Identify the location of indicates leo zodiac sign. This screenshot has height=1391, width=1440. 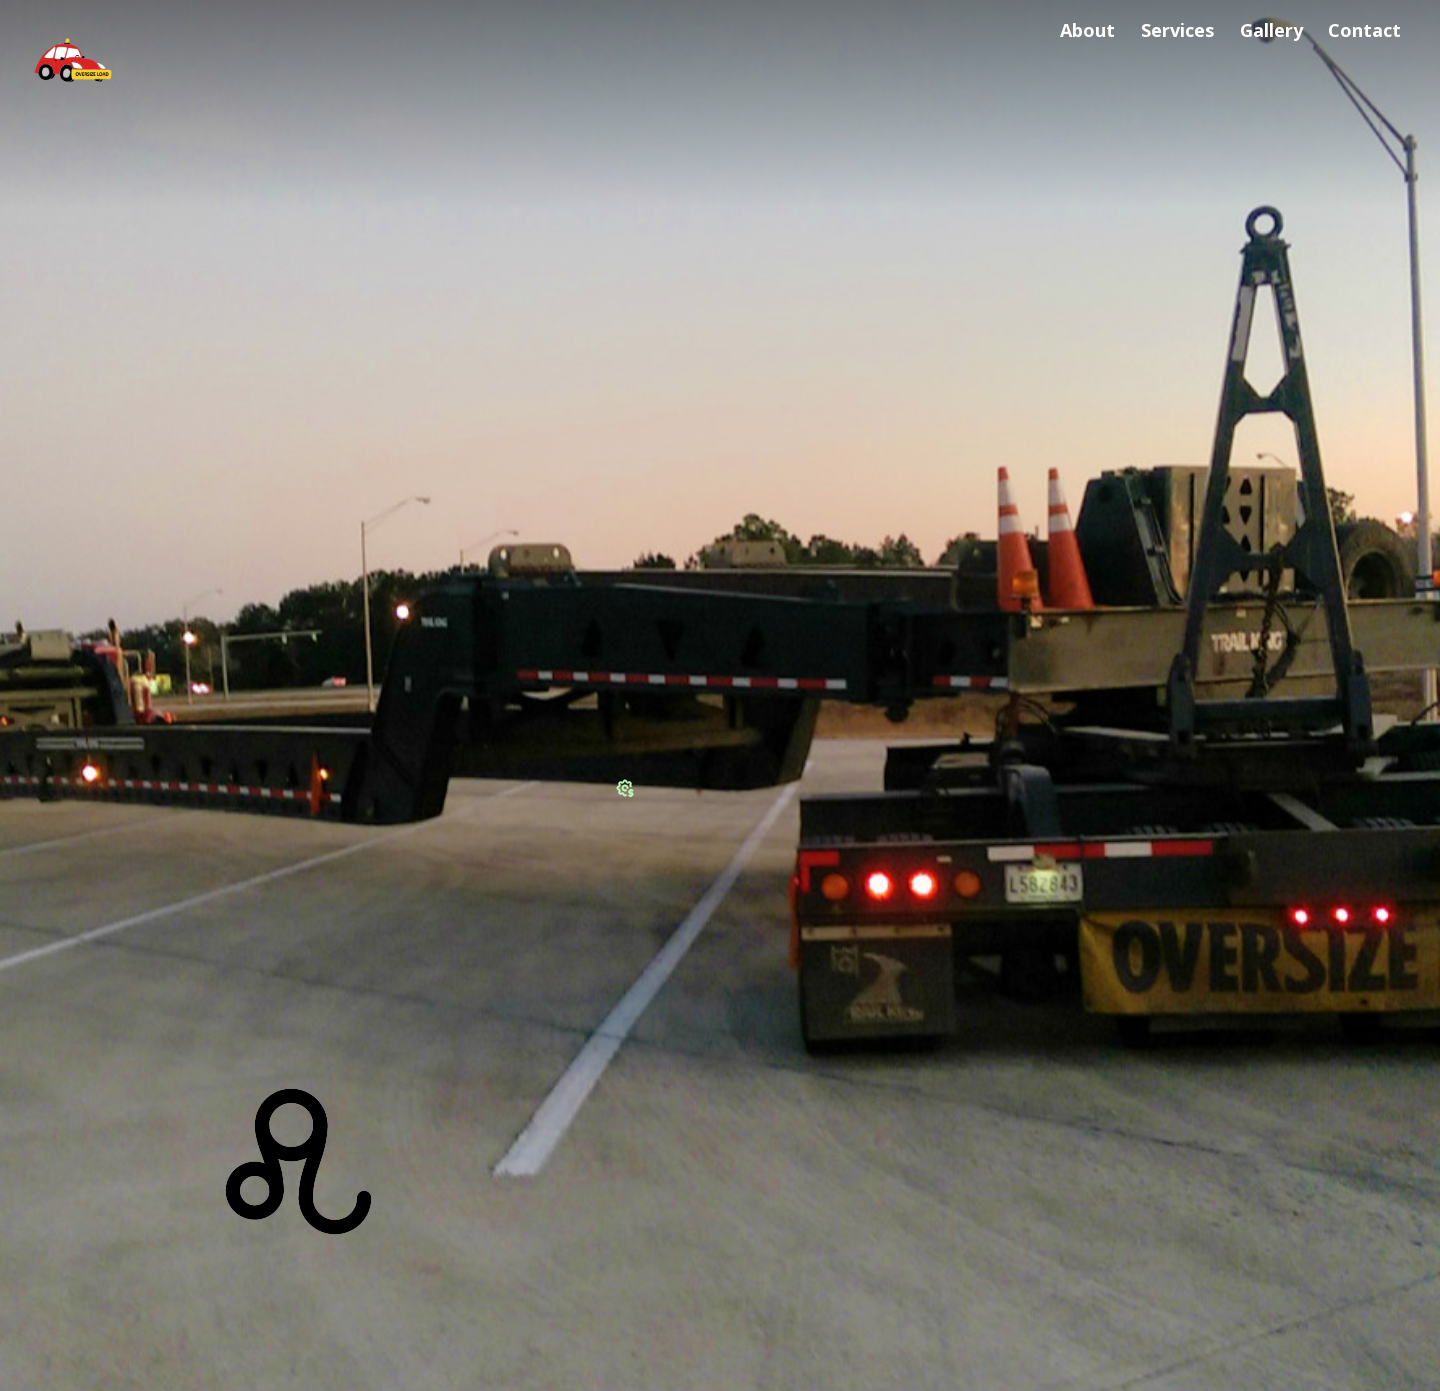
(298, 1161).